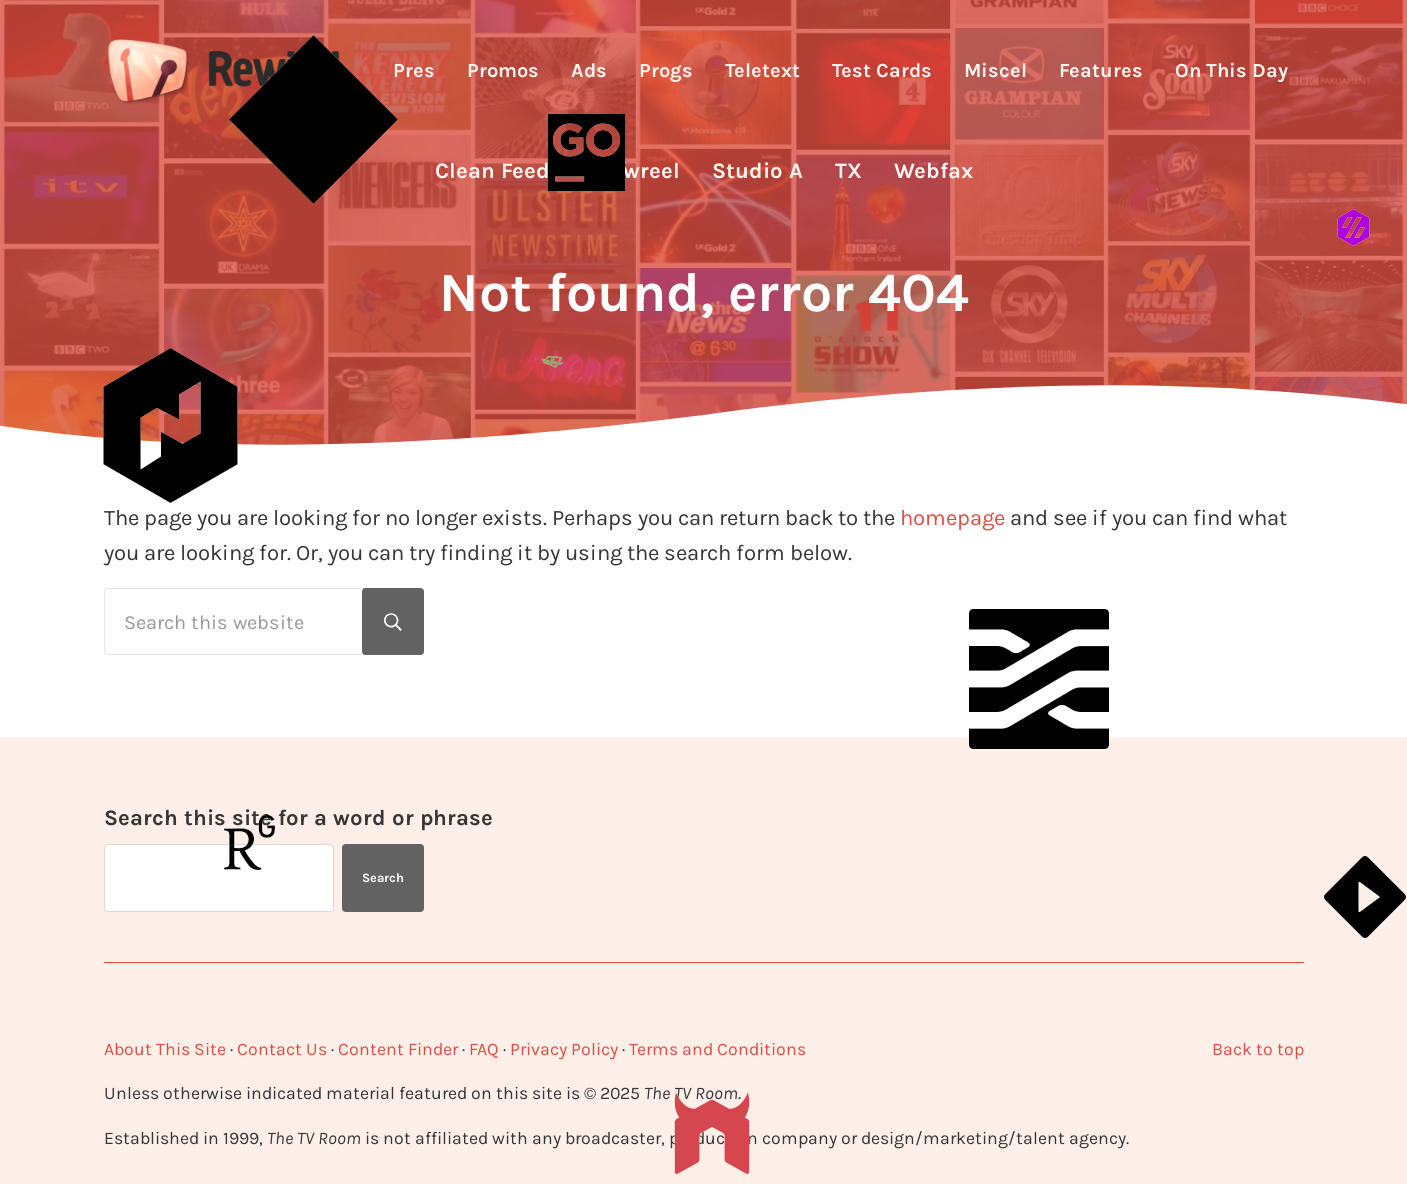 This screenshot has height=1184, width=1407. Describe the element at coordinates (249, 842) in the screenshot. I see `visit ResearchGate profile or website` at that location.